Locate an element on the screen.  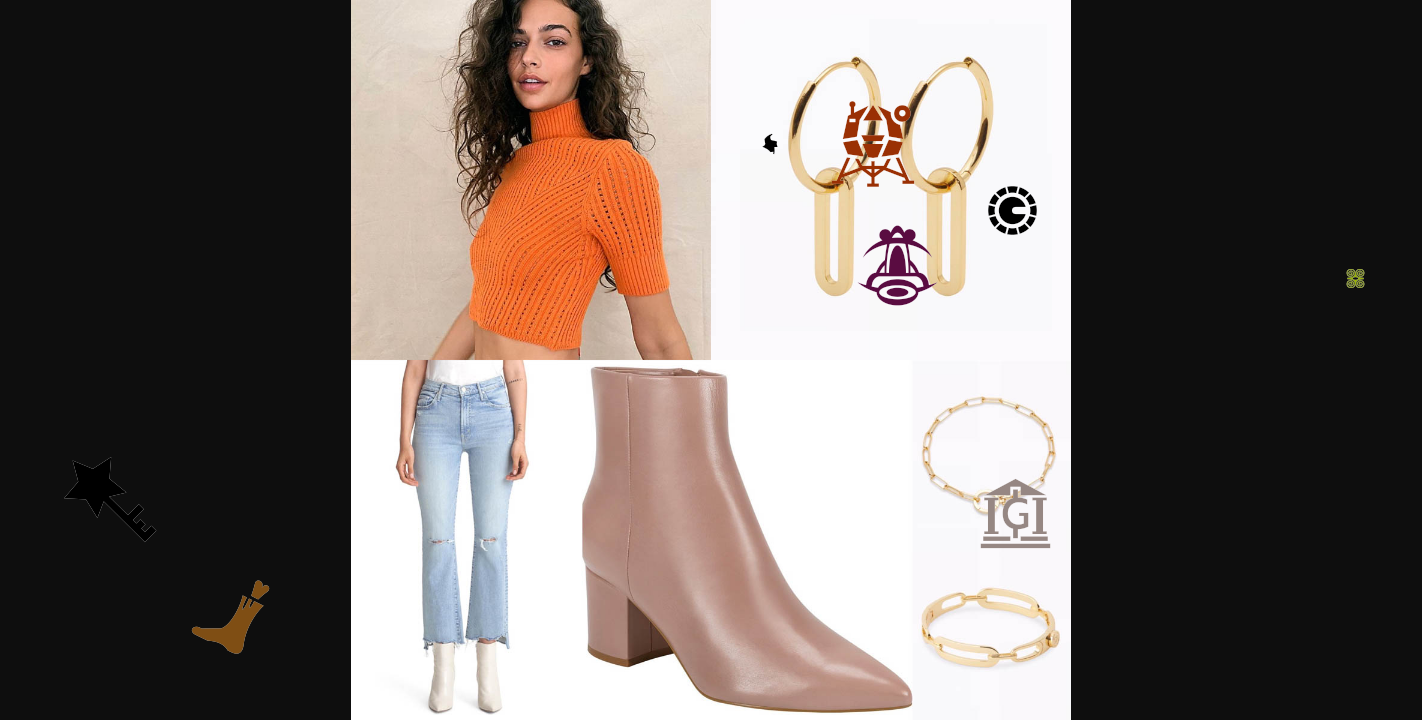
select colombia as your country or region is located at coordinates (770, 144).